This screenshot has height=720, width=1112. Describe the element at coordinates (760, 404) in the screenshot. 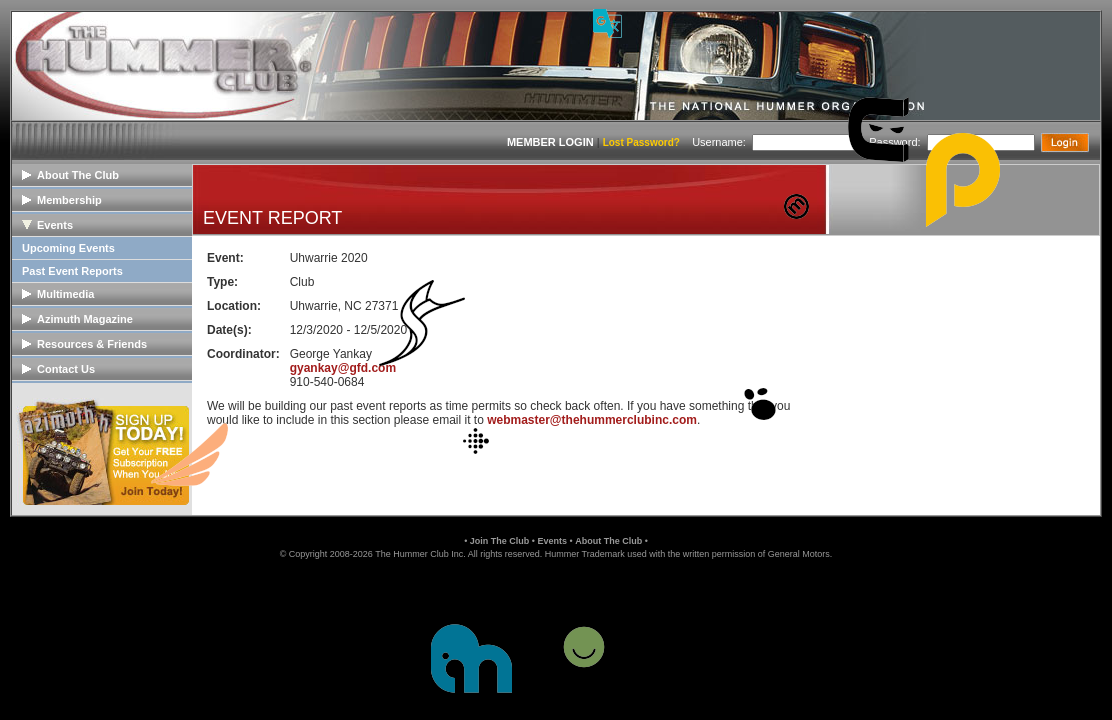

I see `open Logseq knowledge management app` at that location.